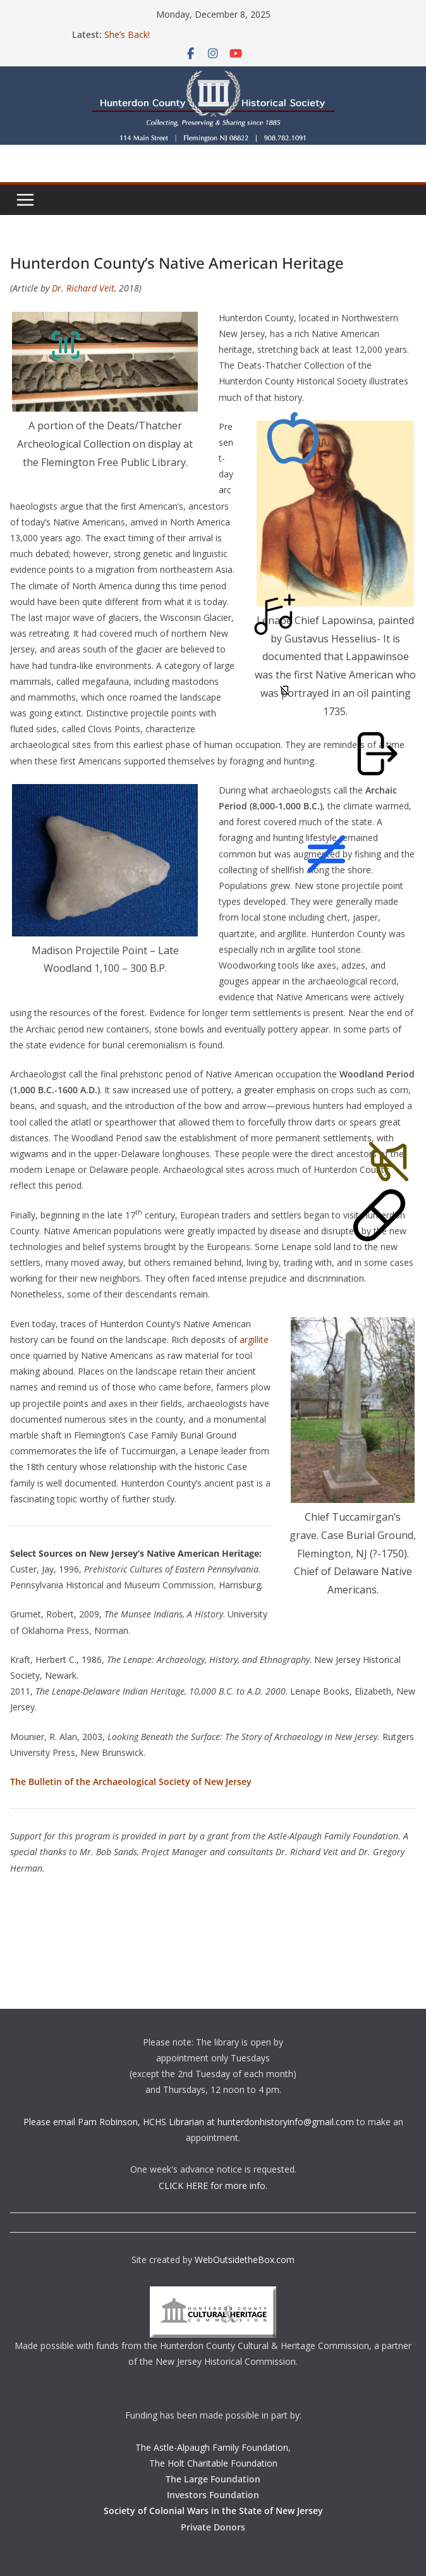  What do you see at coordinates (374, 754) in the screenshot?
I see `sign out or log out of account` at bounding box center [374, 754].